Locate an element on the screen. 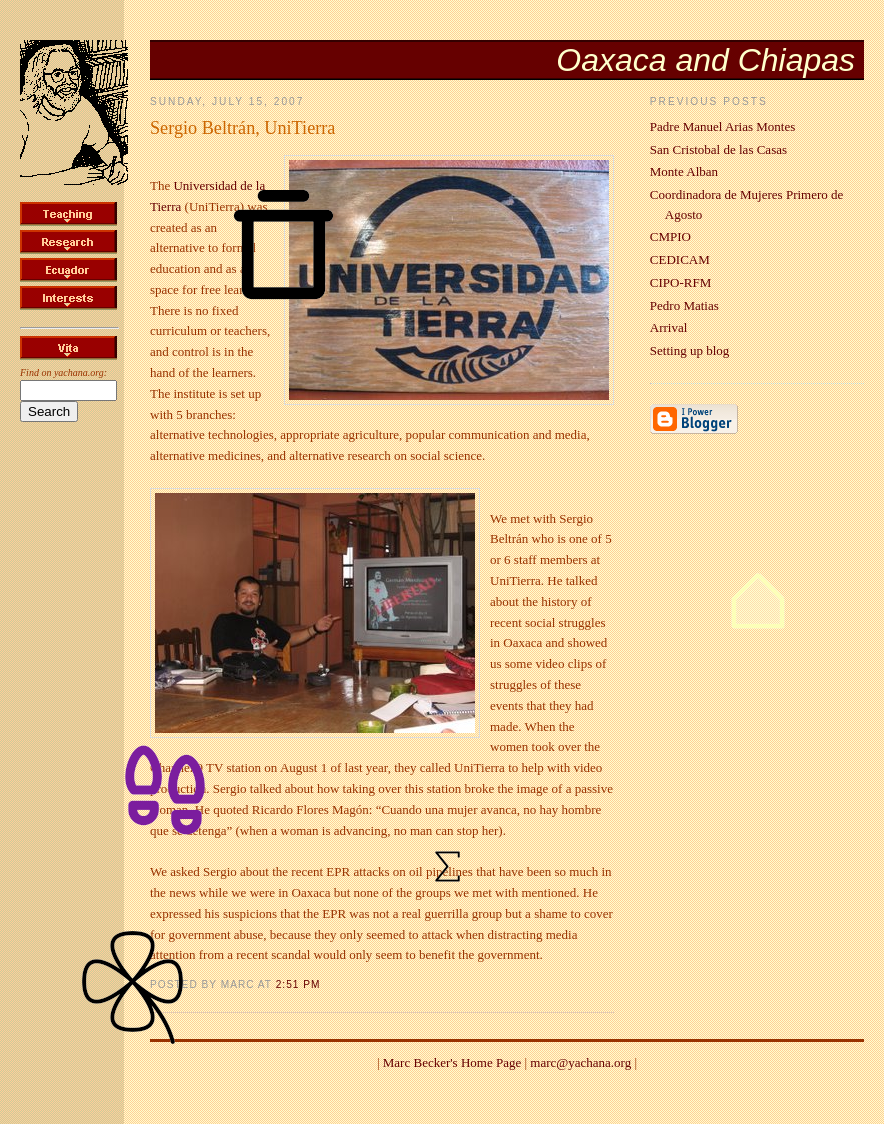 The image size is (884, 1124). indicates luck or bonus reward feature is located at coordinates (132, 985).